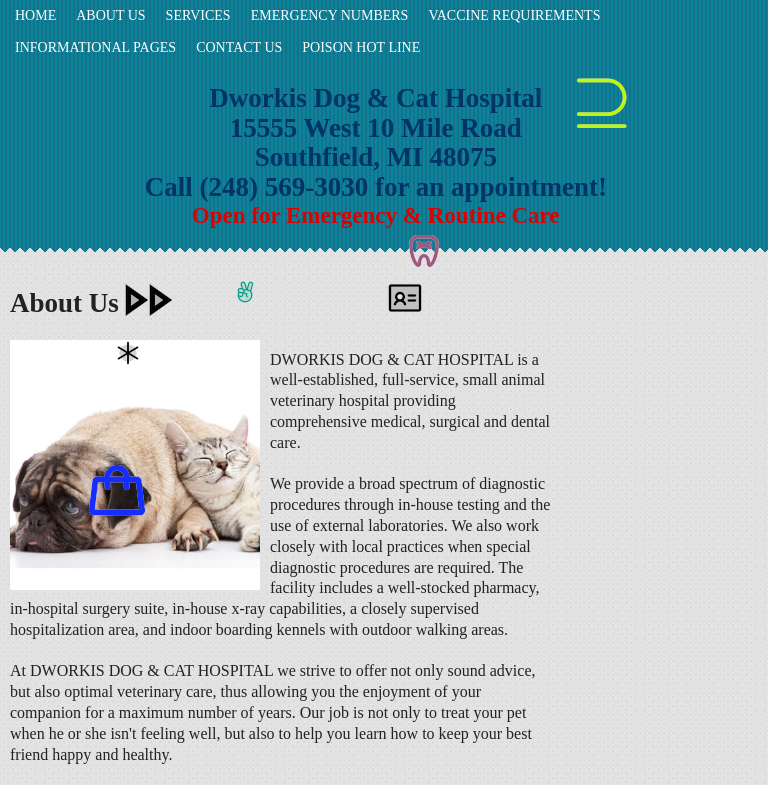 The width and height of the screenshot is (768, 785). Describe the element at coordinates (600, 104) in the screenshot. I see `indicates a superset mathematical relationship` at that location.